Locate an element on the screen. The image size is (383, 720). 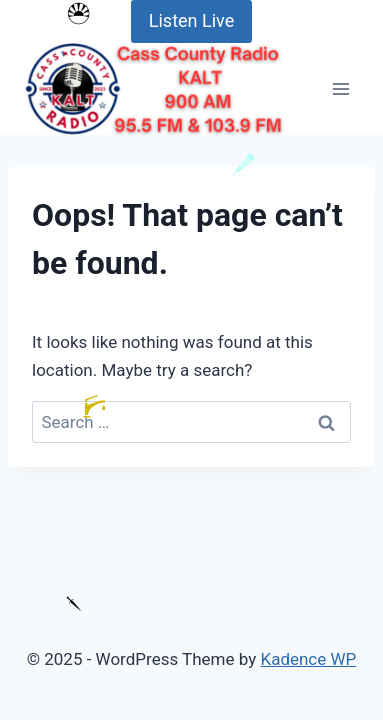
access kitchen or plumbing settings is located at coordinates (95, 405).